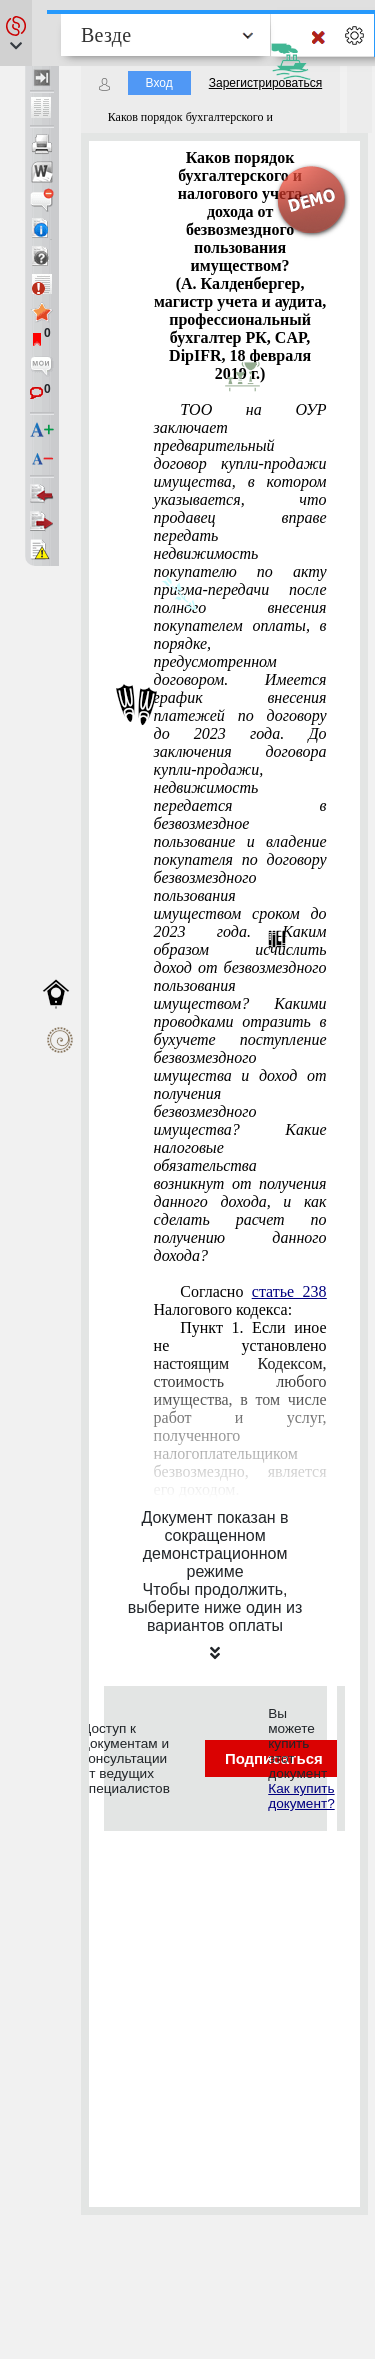 This screenshot has width=375, height=2359. Describe the element at coordinates (56, 994) in the screenshot. I see `access pet or wildlife features` at that location.